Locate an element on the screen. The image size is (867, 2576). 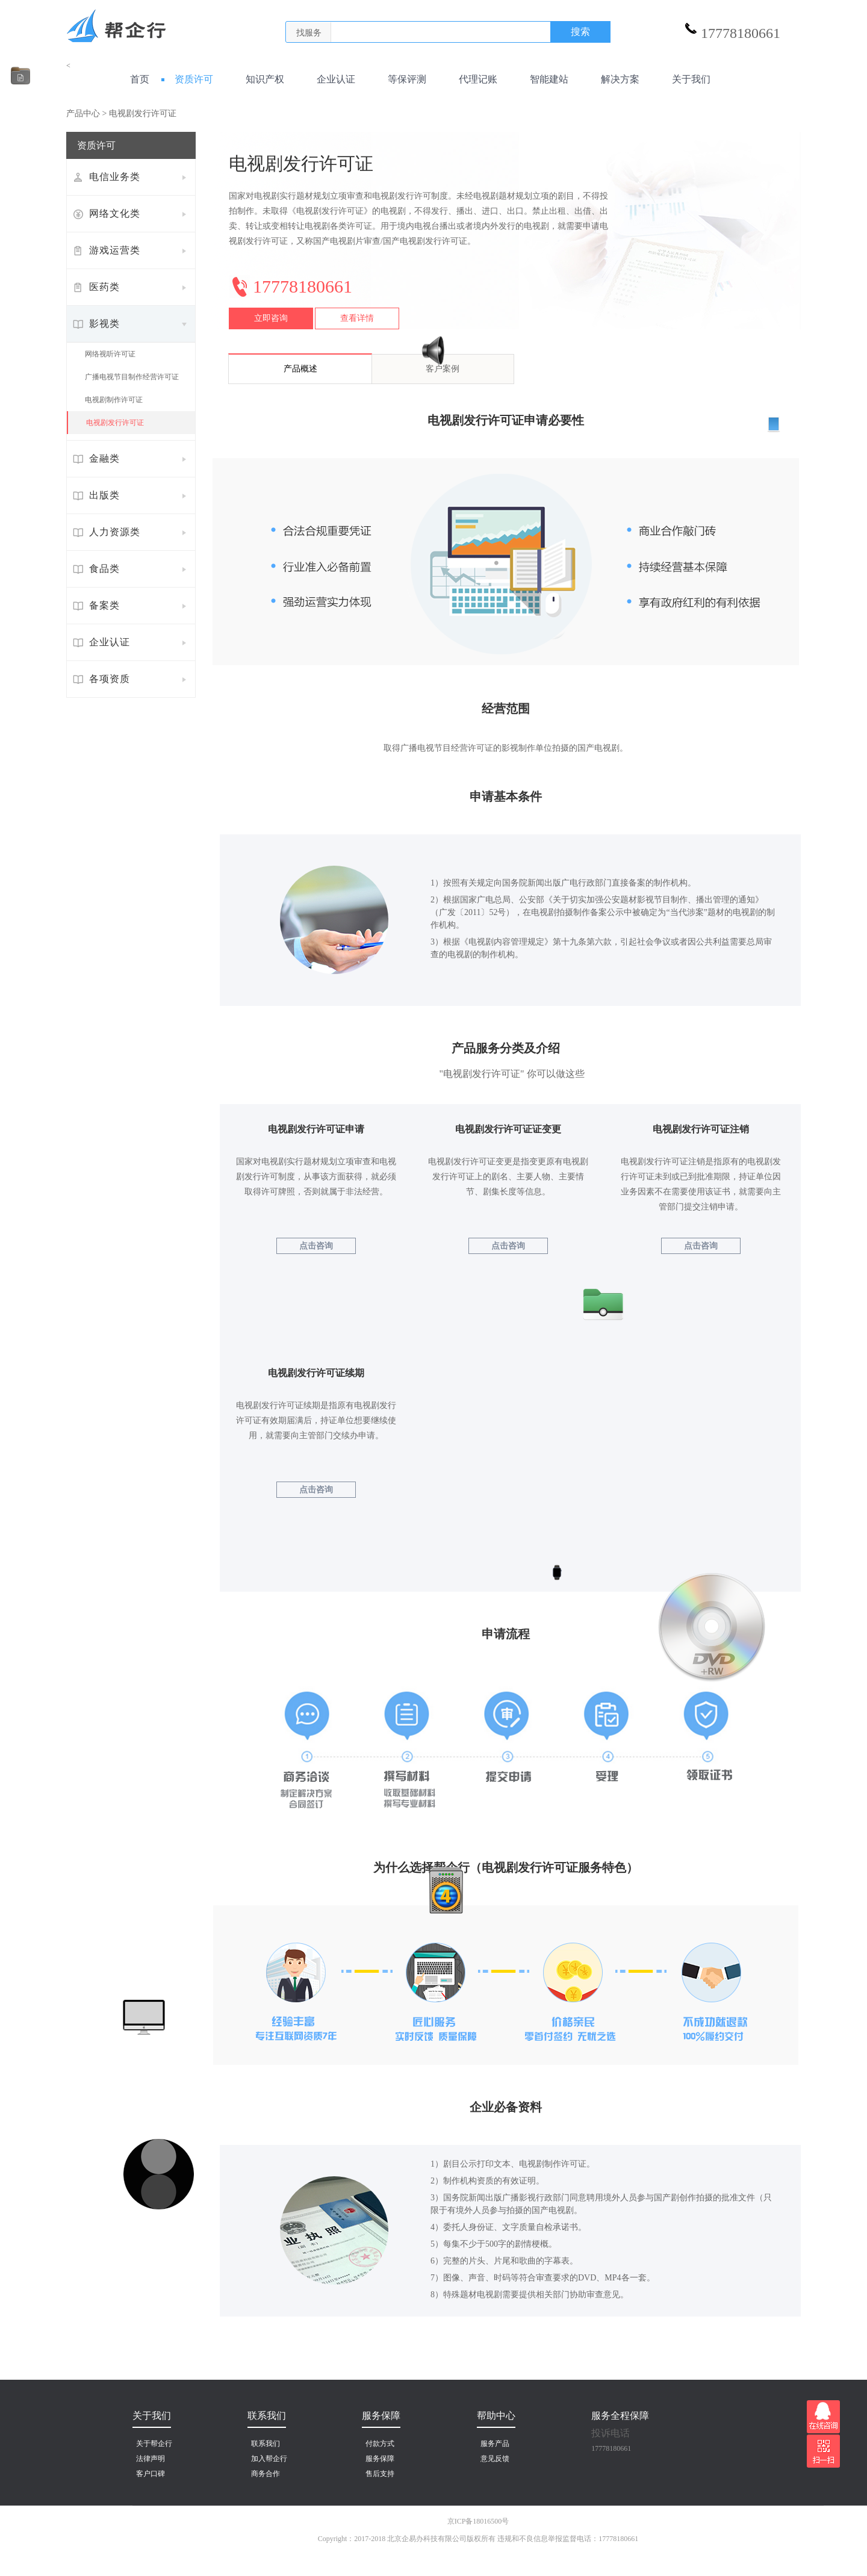
open your documents folder is located at coordinates (20, 75).